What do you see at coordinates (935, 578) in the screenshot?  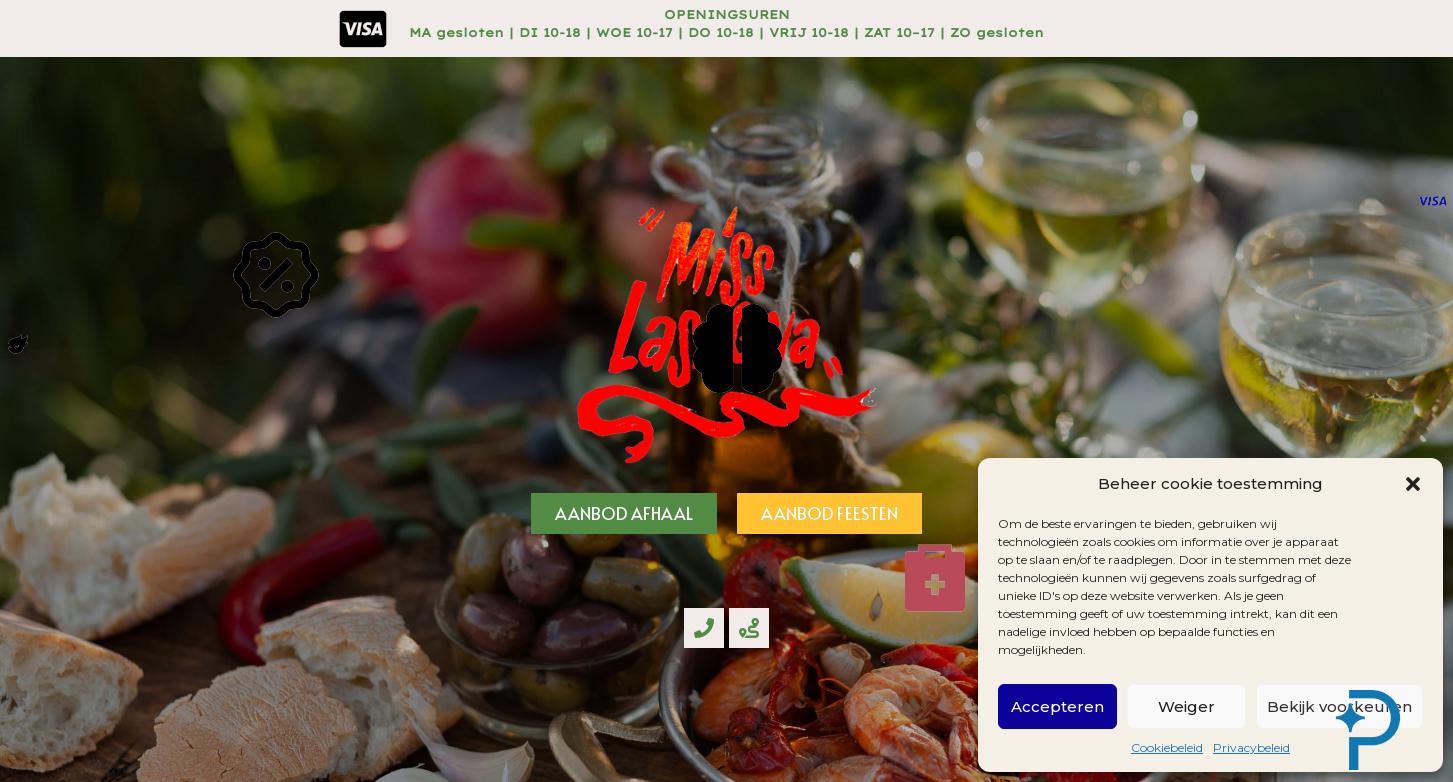 I see `access medical records or patient files` at bounding box center [935, 578].